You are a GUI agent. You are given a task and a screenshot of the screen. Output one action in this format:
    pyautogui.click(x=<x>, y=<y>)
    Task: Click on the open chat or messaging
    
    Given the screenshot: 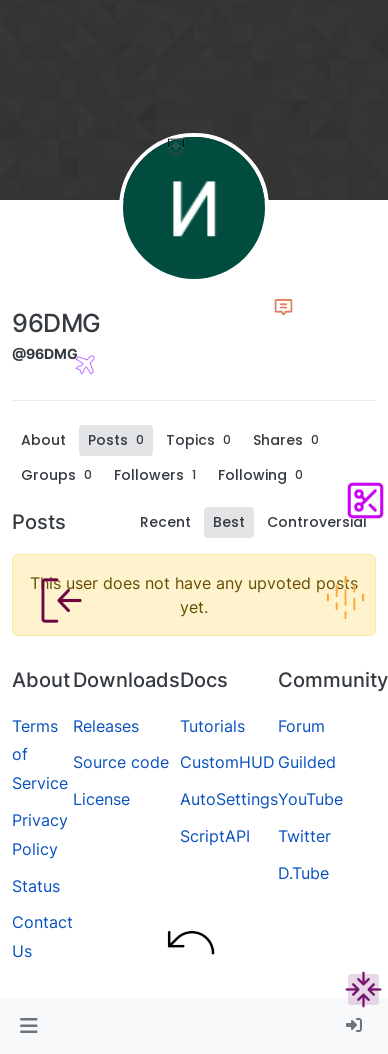 What is the action you would take?
    pyautogui.click(x=283, y=306)
    